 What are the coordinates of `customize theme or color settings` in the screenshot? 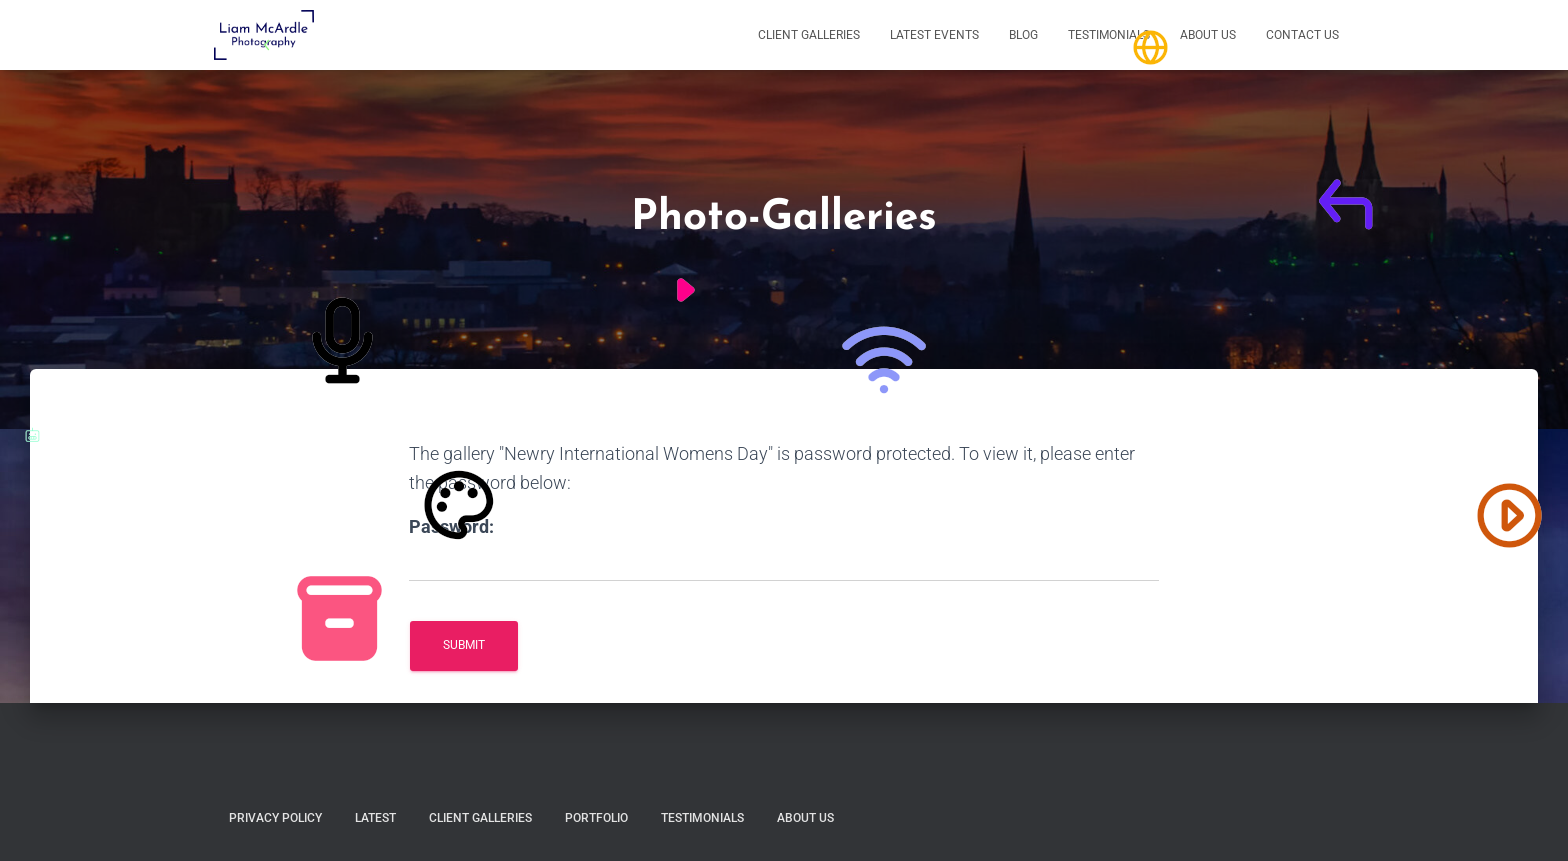 It's located at (459, 505).